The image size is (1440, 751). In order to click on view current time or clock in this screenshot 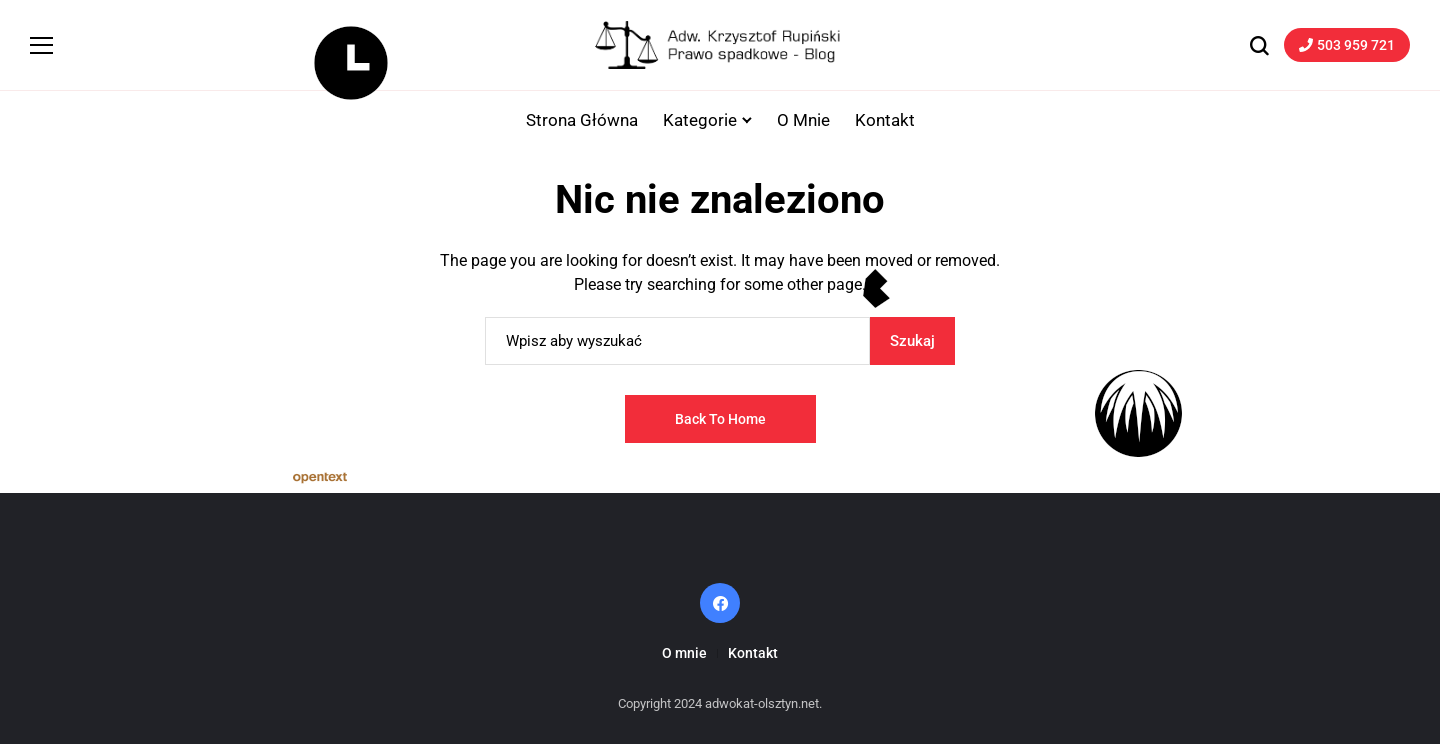, I will do `click(351, 63)`.